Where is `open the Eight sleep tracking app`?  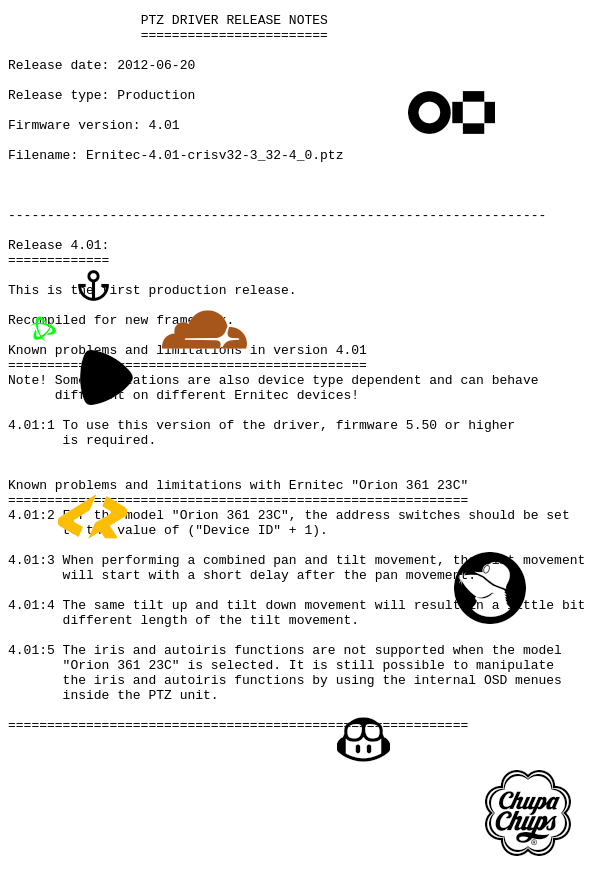 open the Eight sleep tracking app is located at coordinates (451, 112).